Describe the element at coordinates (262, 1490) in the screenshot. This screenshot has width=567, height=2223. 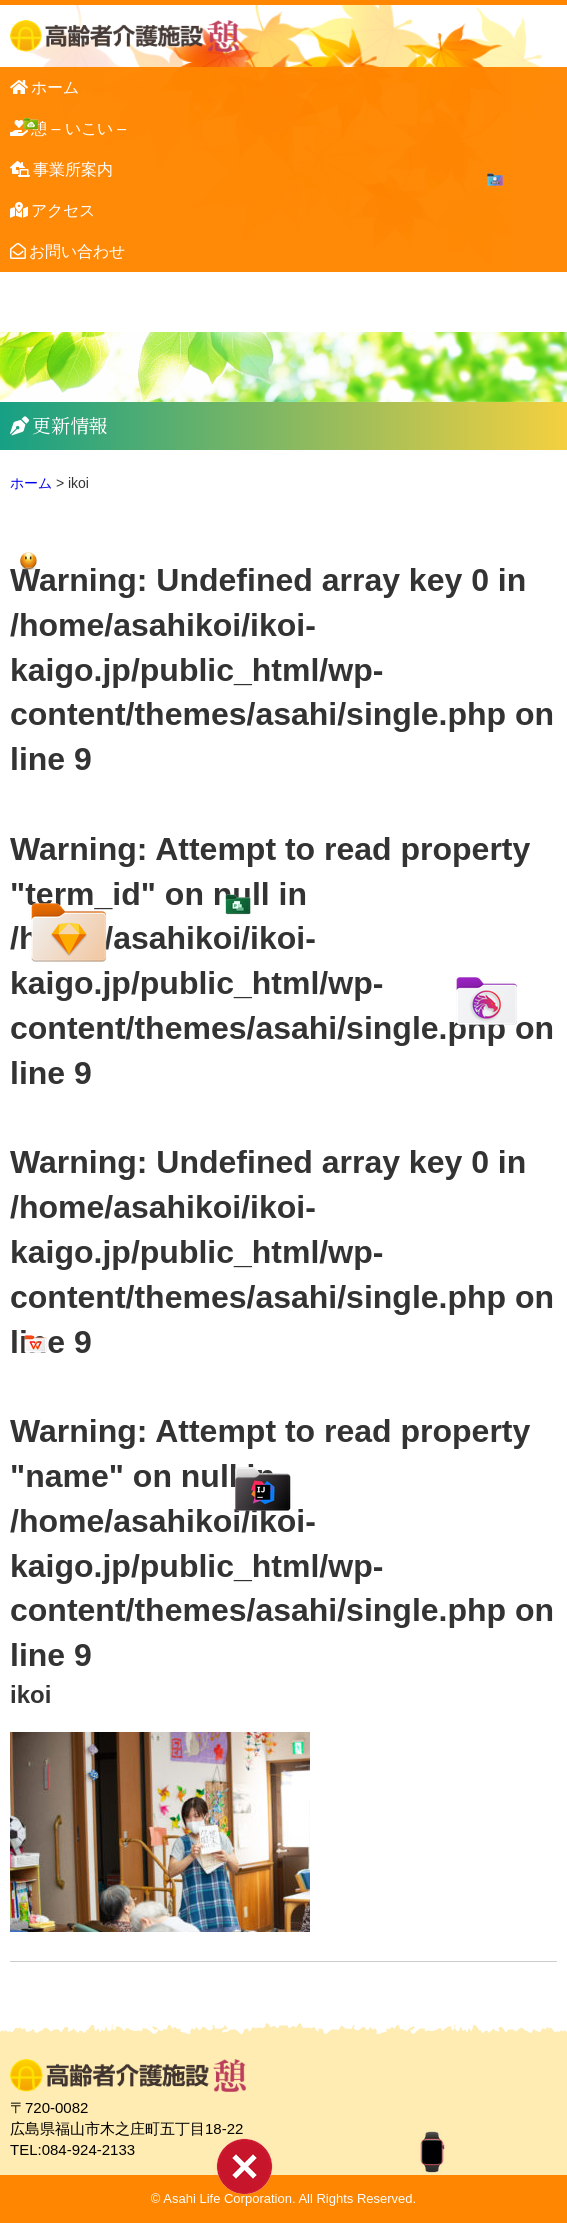
I see `open folder containing IntelliJ IDEA projects` at that location.